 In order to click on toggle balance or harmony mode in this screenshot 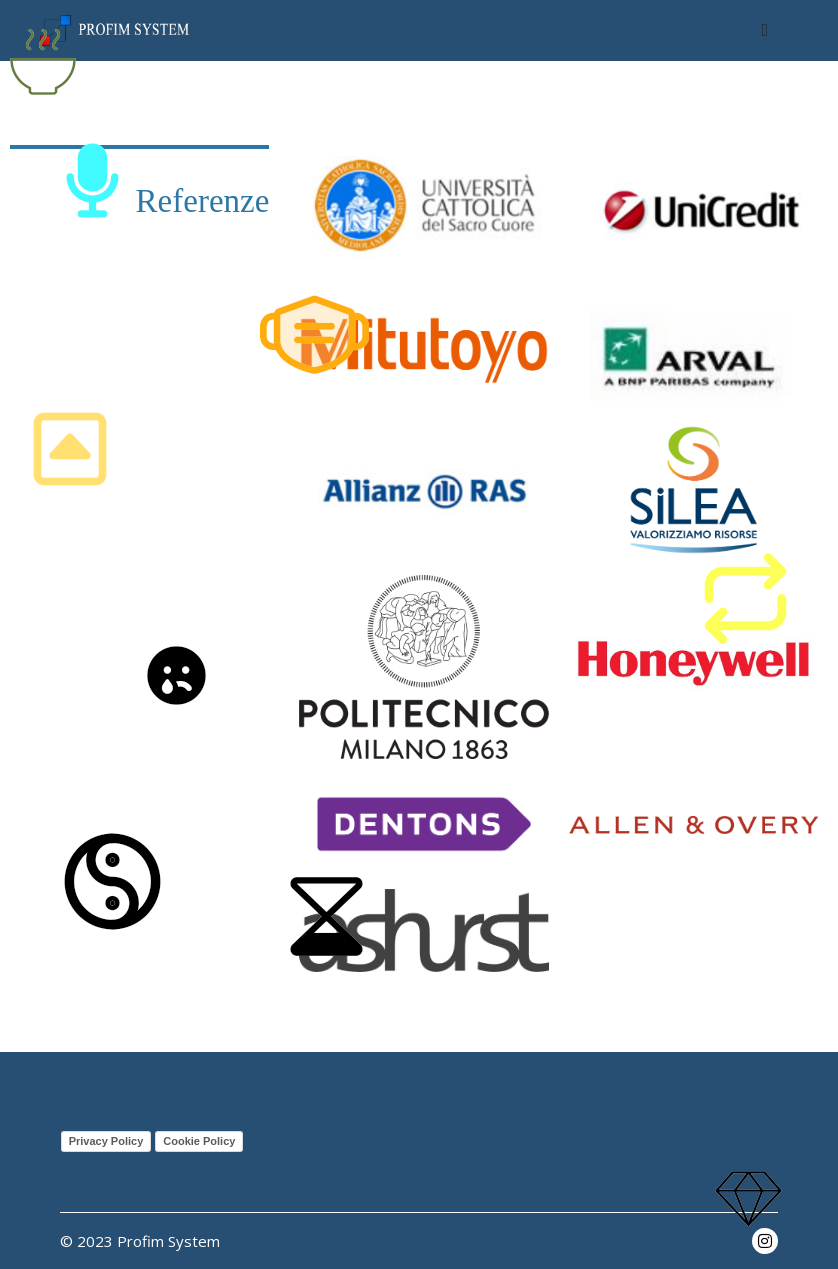, I will do `click(112, 881)`.